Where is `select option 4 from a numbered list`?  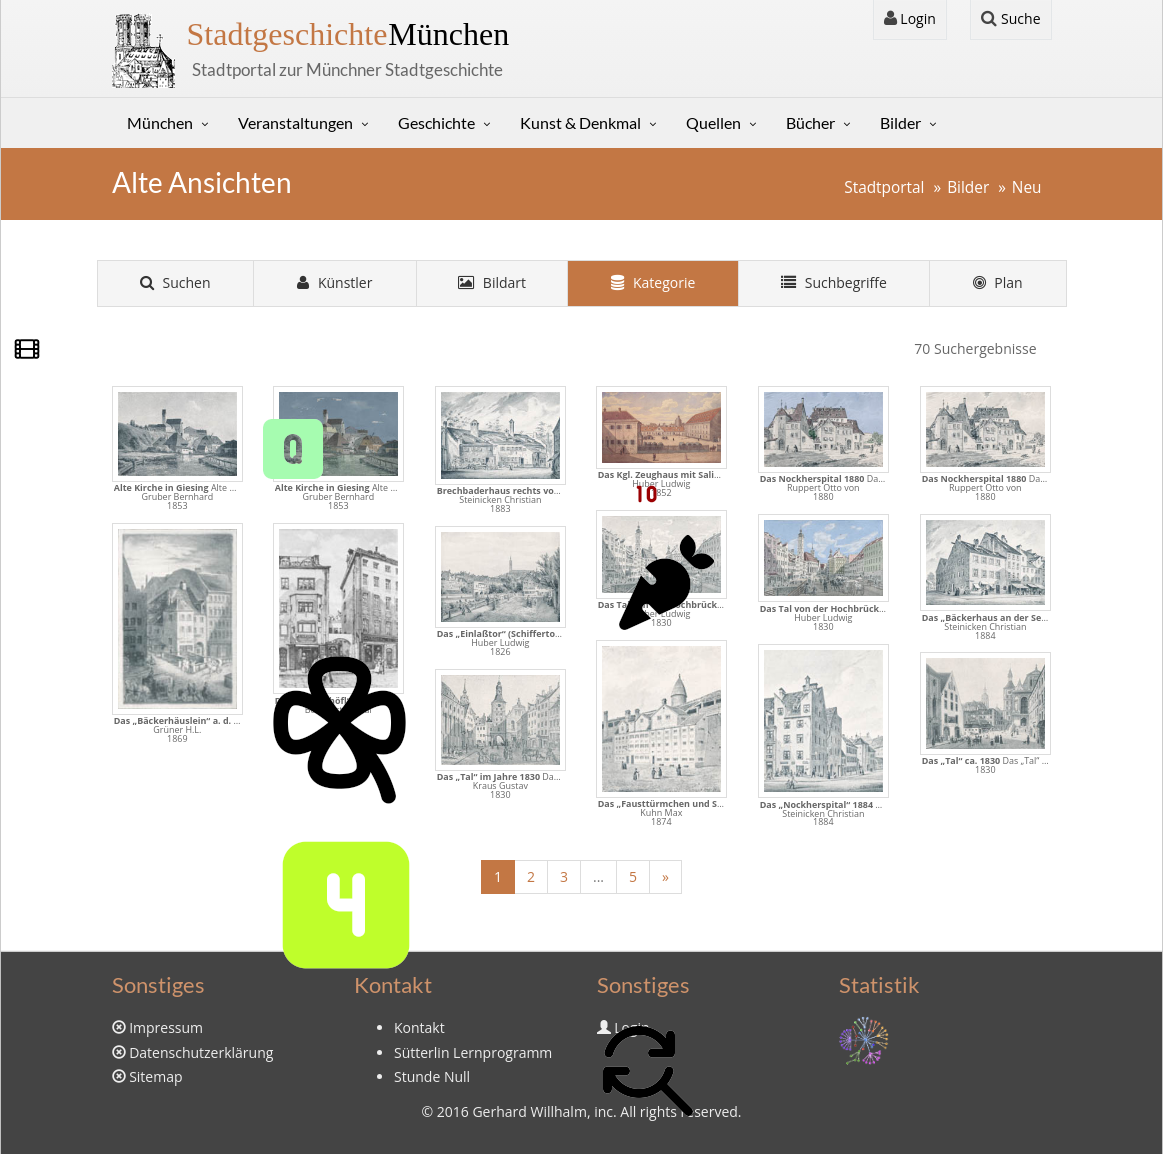 select option 4 from a numbered list is located at coordinates (346, 905).